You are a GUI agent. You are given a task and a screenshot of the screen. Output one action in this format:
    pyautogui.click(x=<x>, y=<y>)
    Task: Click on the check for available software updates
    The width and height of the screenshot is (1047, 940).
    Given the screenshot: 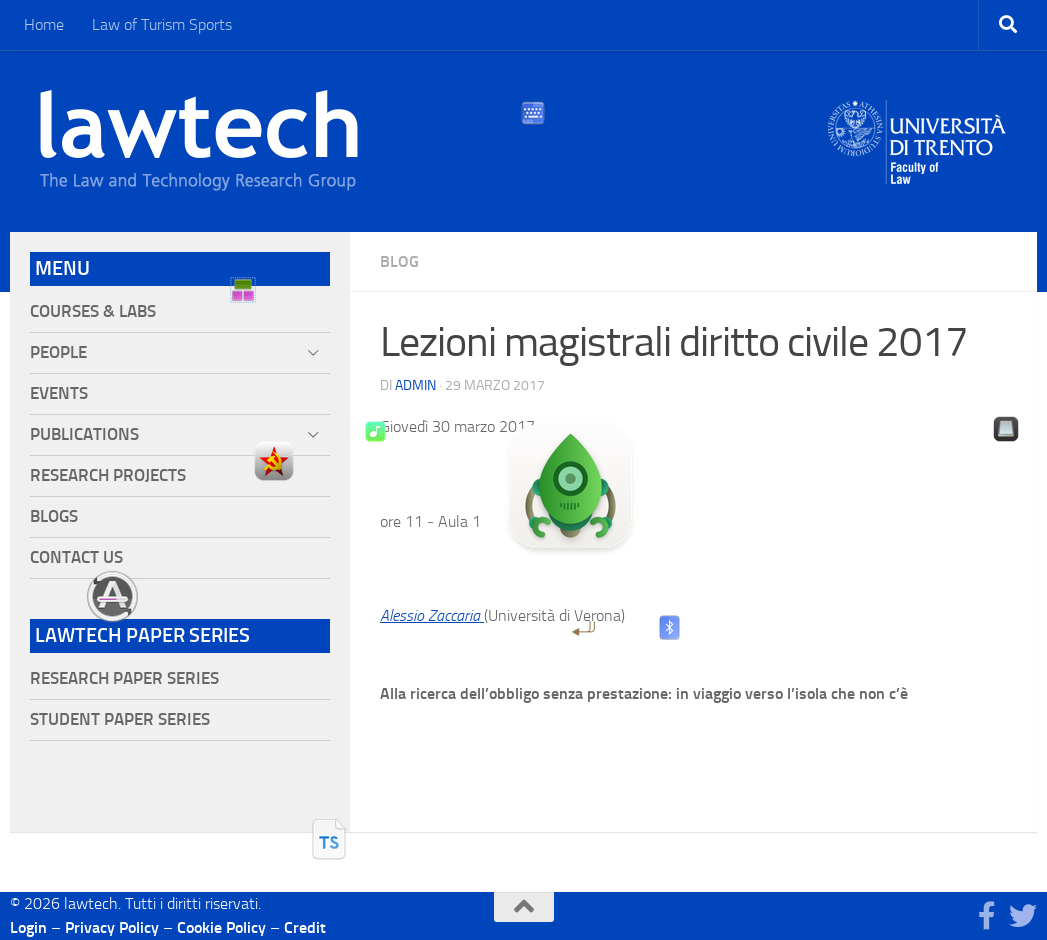 What is the action you would take?
    pyautogui.click(x=112, y=596)
    